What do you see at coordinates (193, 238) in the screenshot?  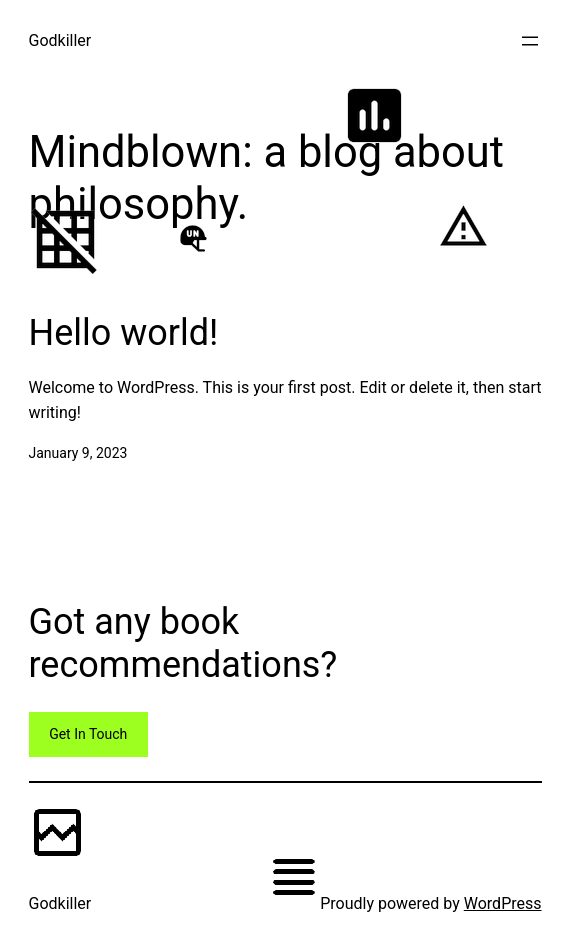 I see `indicates united nations peacekeeping forces` at bounding box center [193, 238].